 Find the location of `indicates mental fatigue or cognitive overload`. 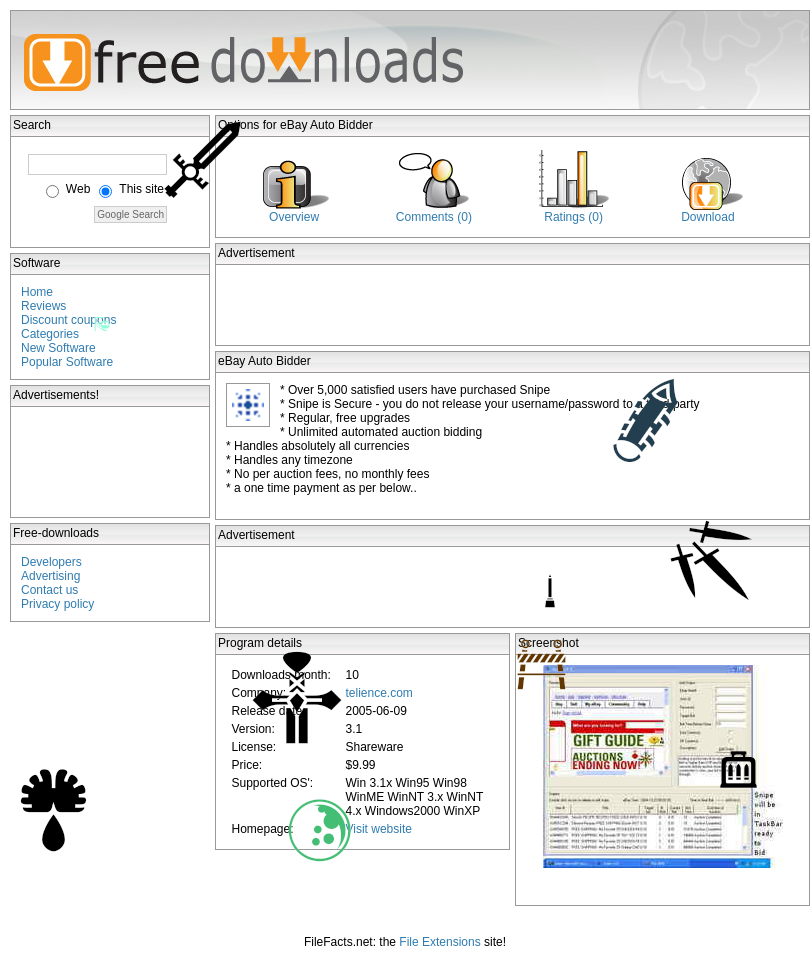

indicates mental fatigue or cognitive overload is located at coordinates (53, 811).